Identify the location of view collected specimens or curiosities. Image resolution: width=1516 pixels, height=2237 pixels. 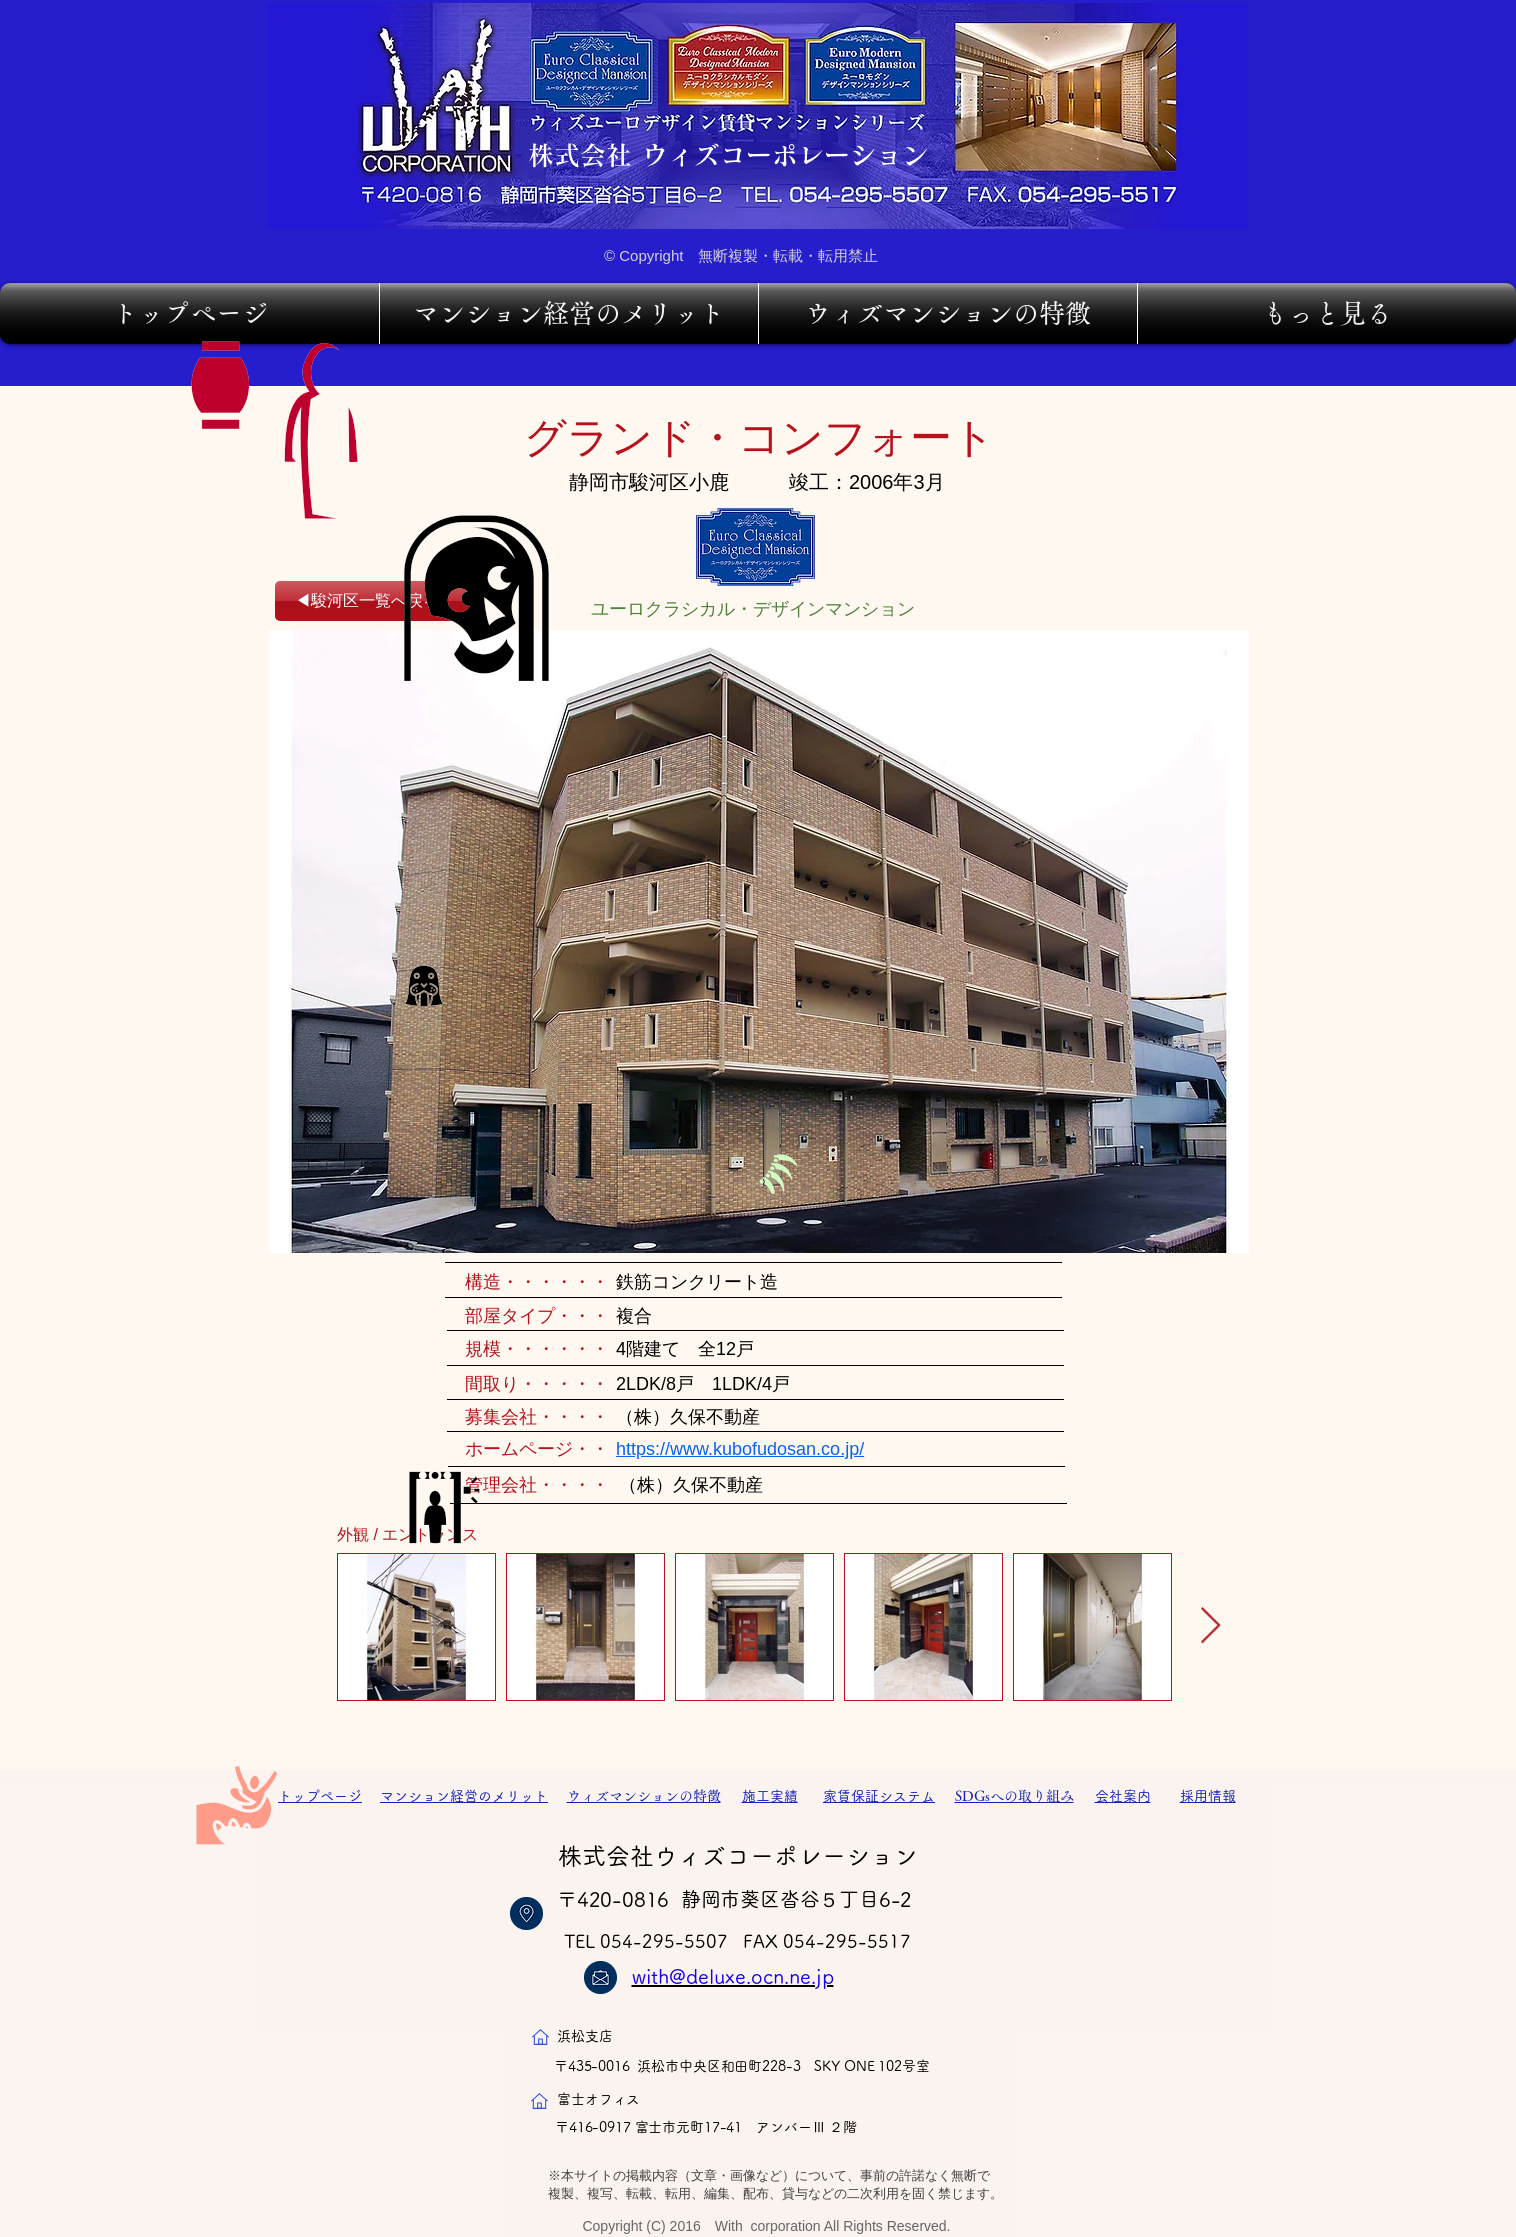
(477, 598).